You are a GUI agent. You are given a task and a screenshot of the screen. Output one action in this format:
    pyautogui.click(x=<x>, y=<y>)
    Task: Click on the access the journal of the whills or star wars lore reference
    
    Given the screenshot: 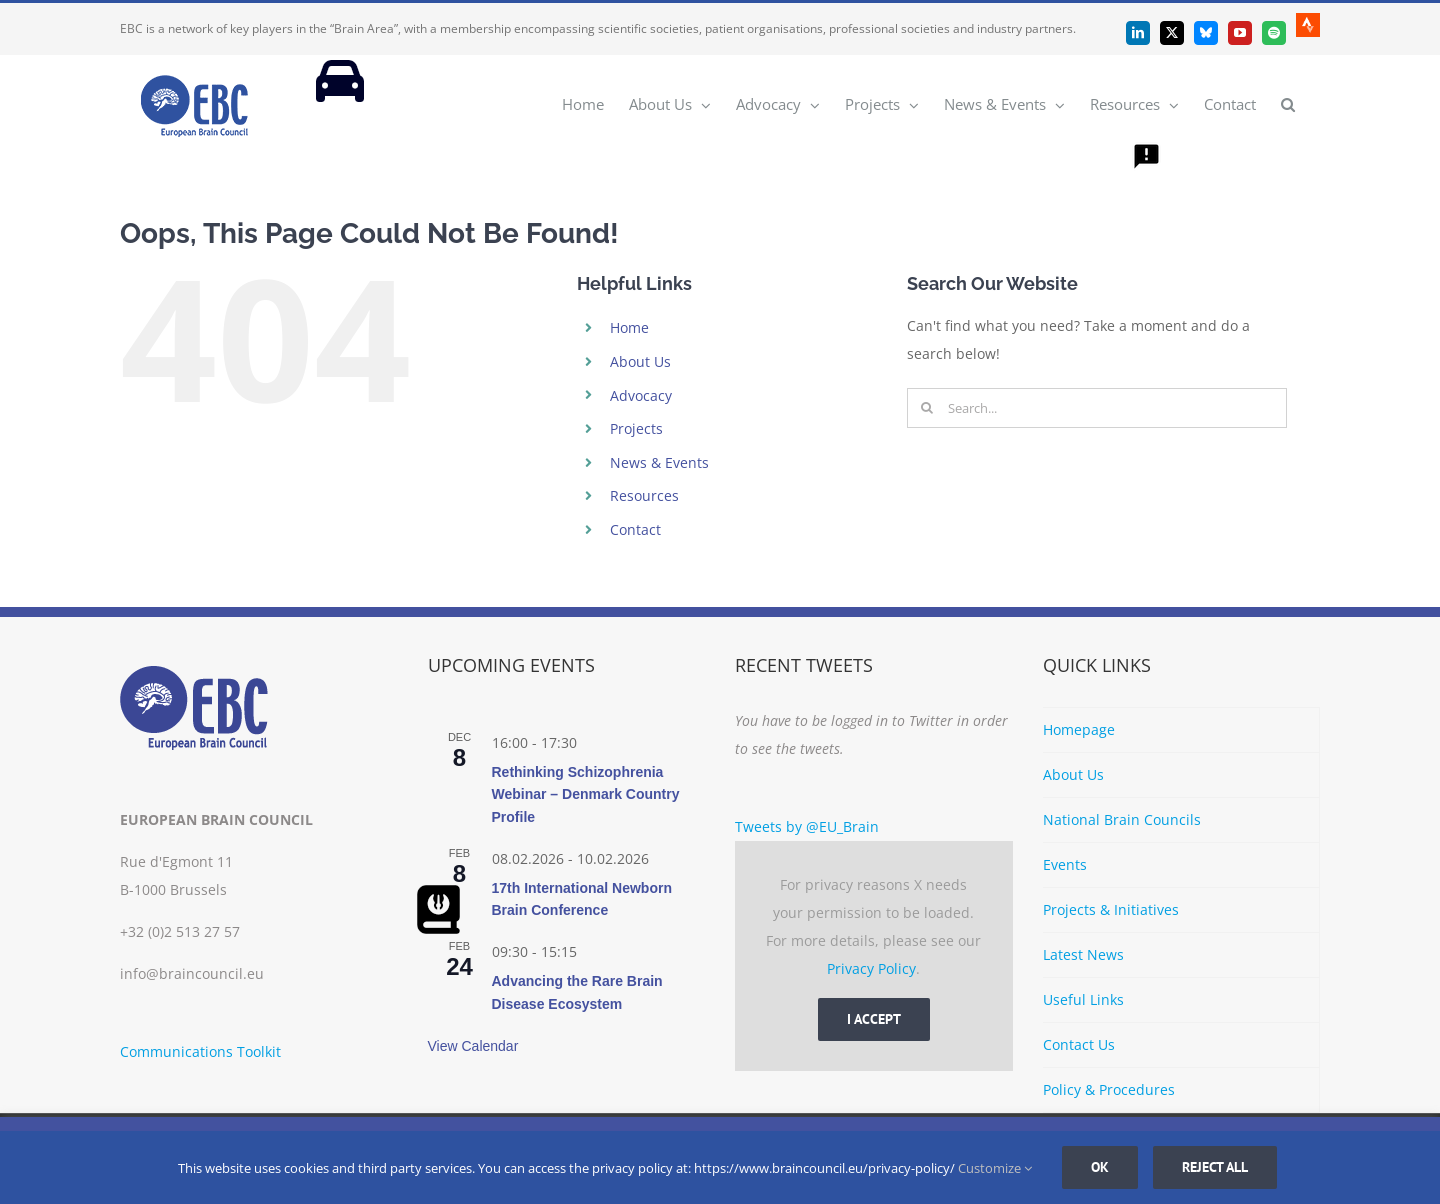 What is the action you would take?
    pyautogui.click(x=438, y=909)
    